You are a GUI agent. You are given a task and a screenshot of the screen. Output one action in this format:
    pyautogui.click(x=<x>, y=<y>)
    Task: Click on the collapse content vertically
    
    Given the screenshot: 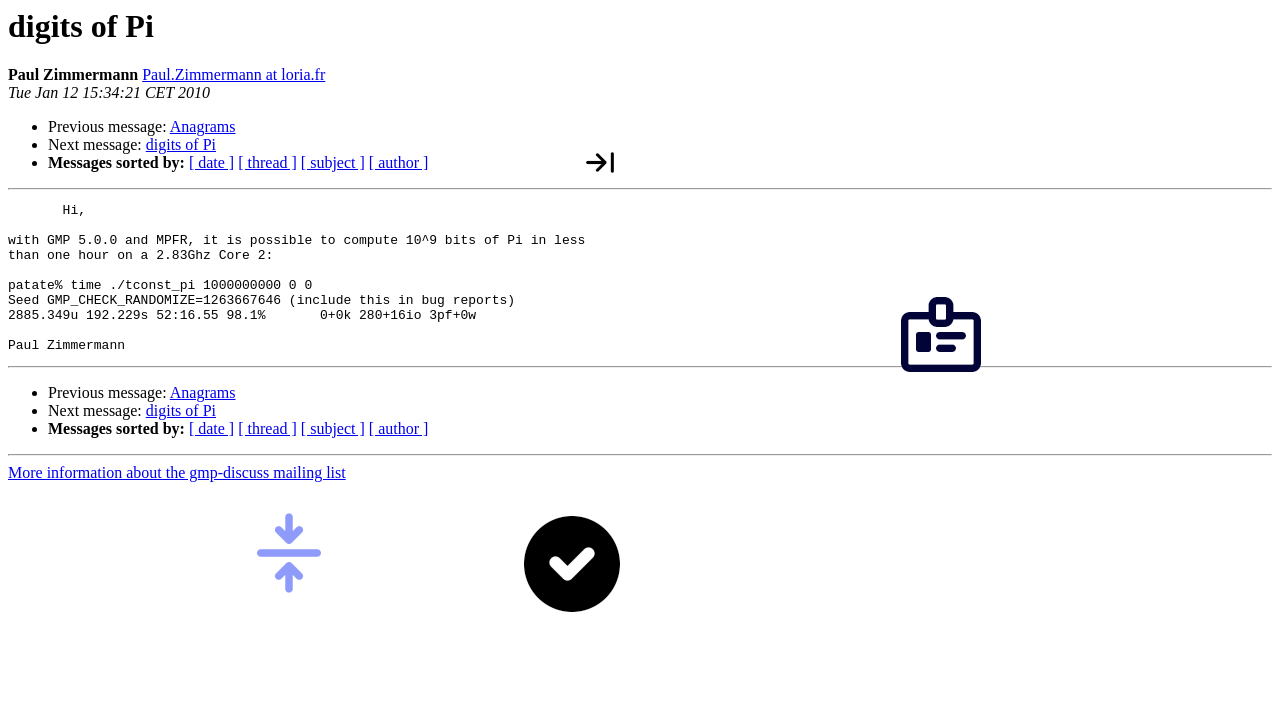 What is the action you would take?
    pyautogui.click(x=289, y=553)
    